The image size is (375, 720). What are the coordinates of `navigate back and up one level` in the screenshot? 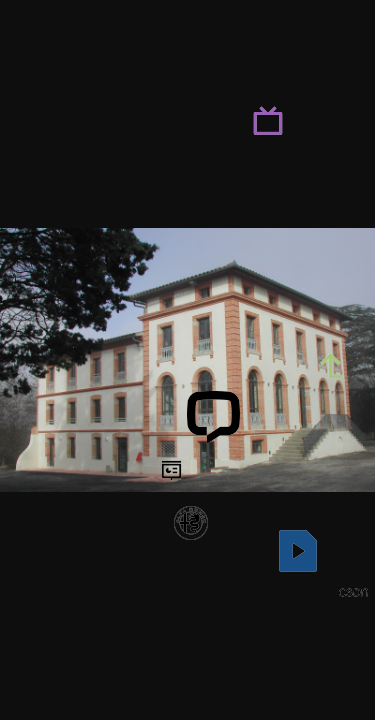 It's located at (332, 367).